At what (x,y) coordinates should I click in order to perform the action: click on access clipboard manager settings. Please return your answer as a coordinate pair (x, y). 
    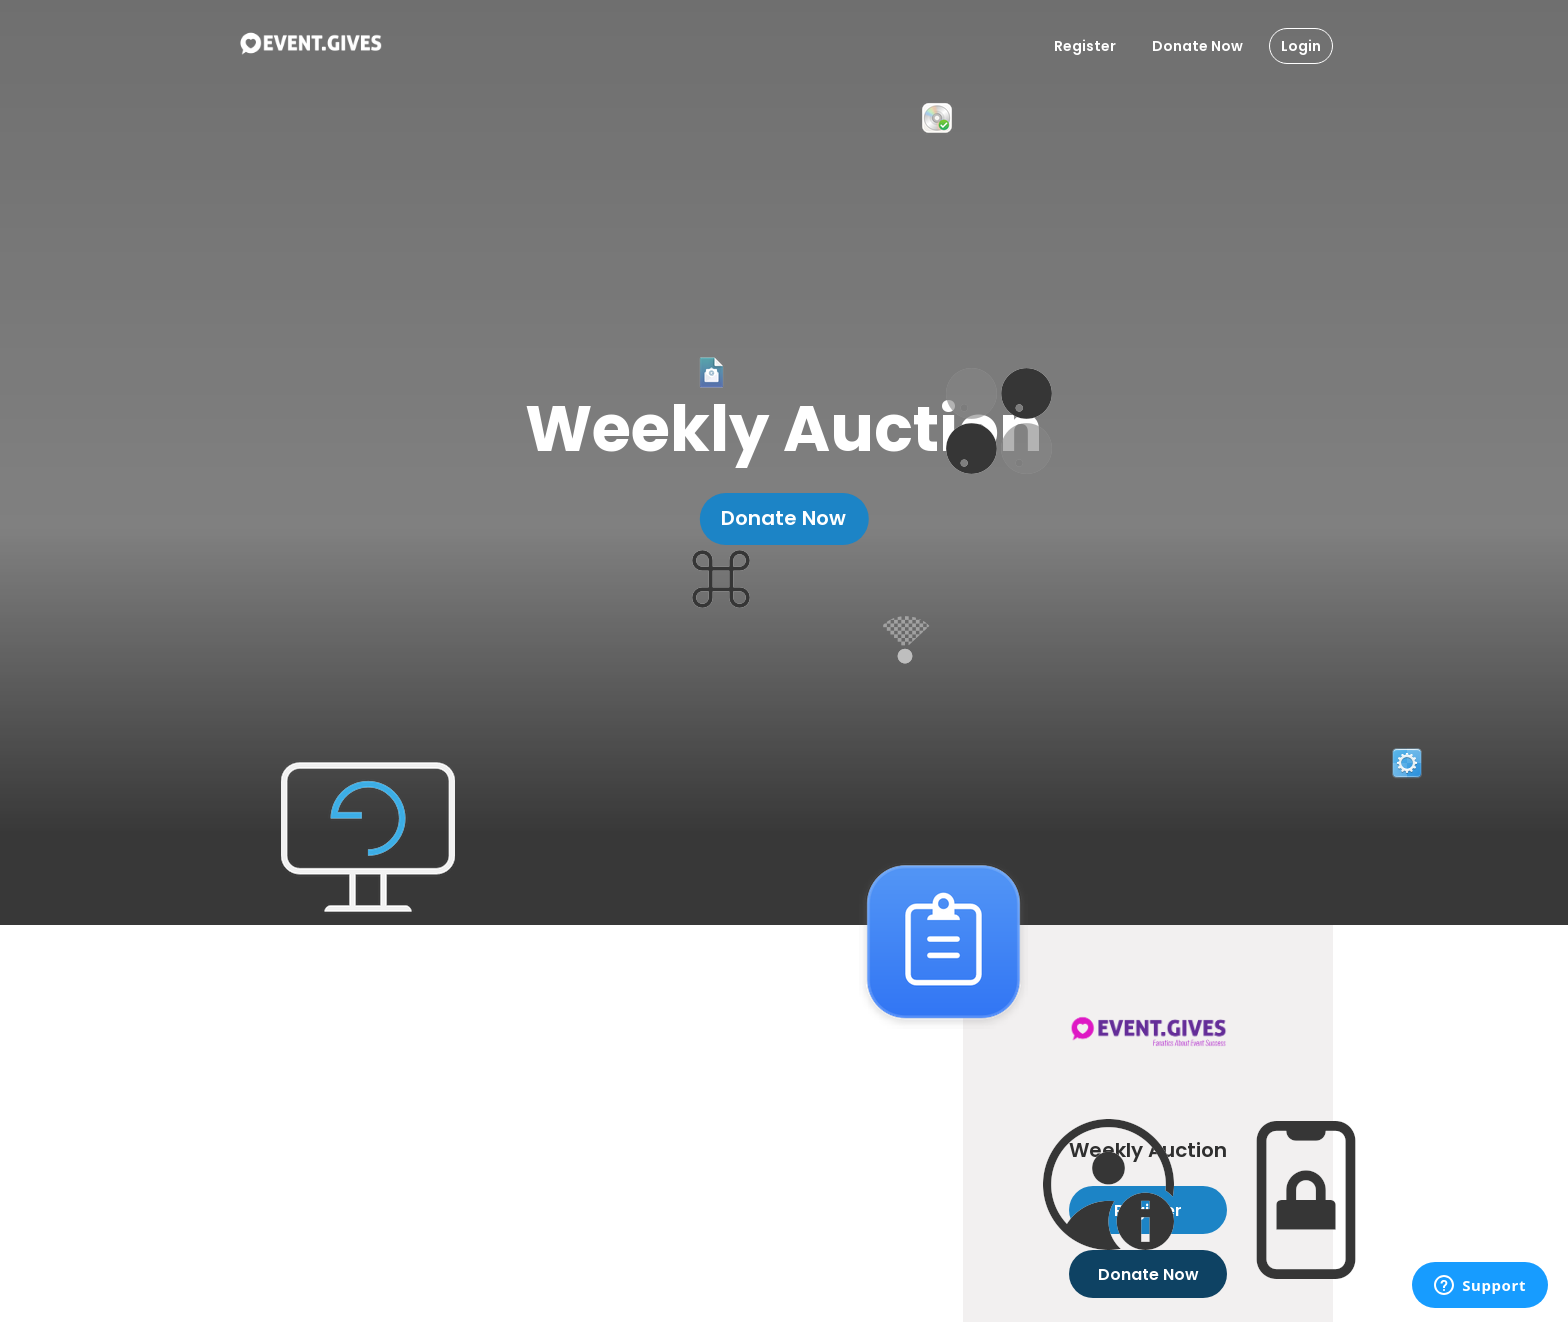
    Looking at the image, I should click on (943, 944).